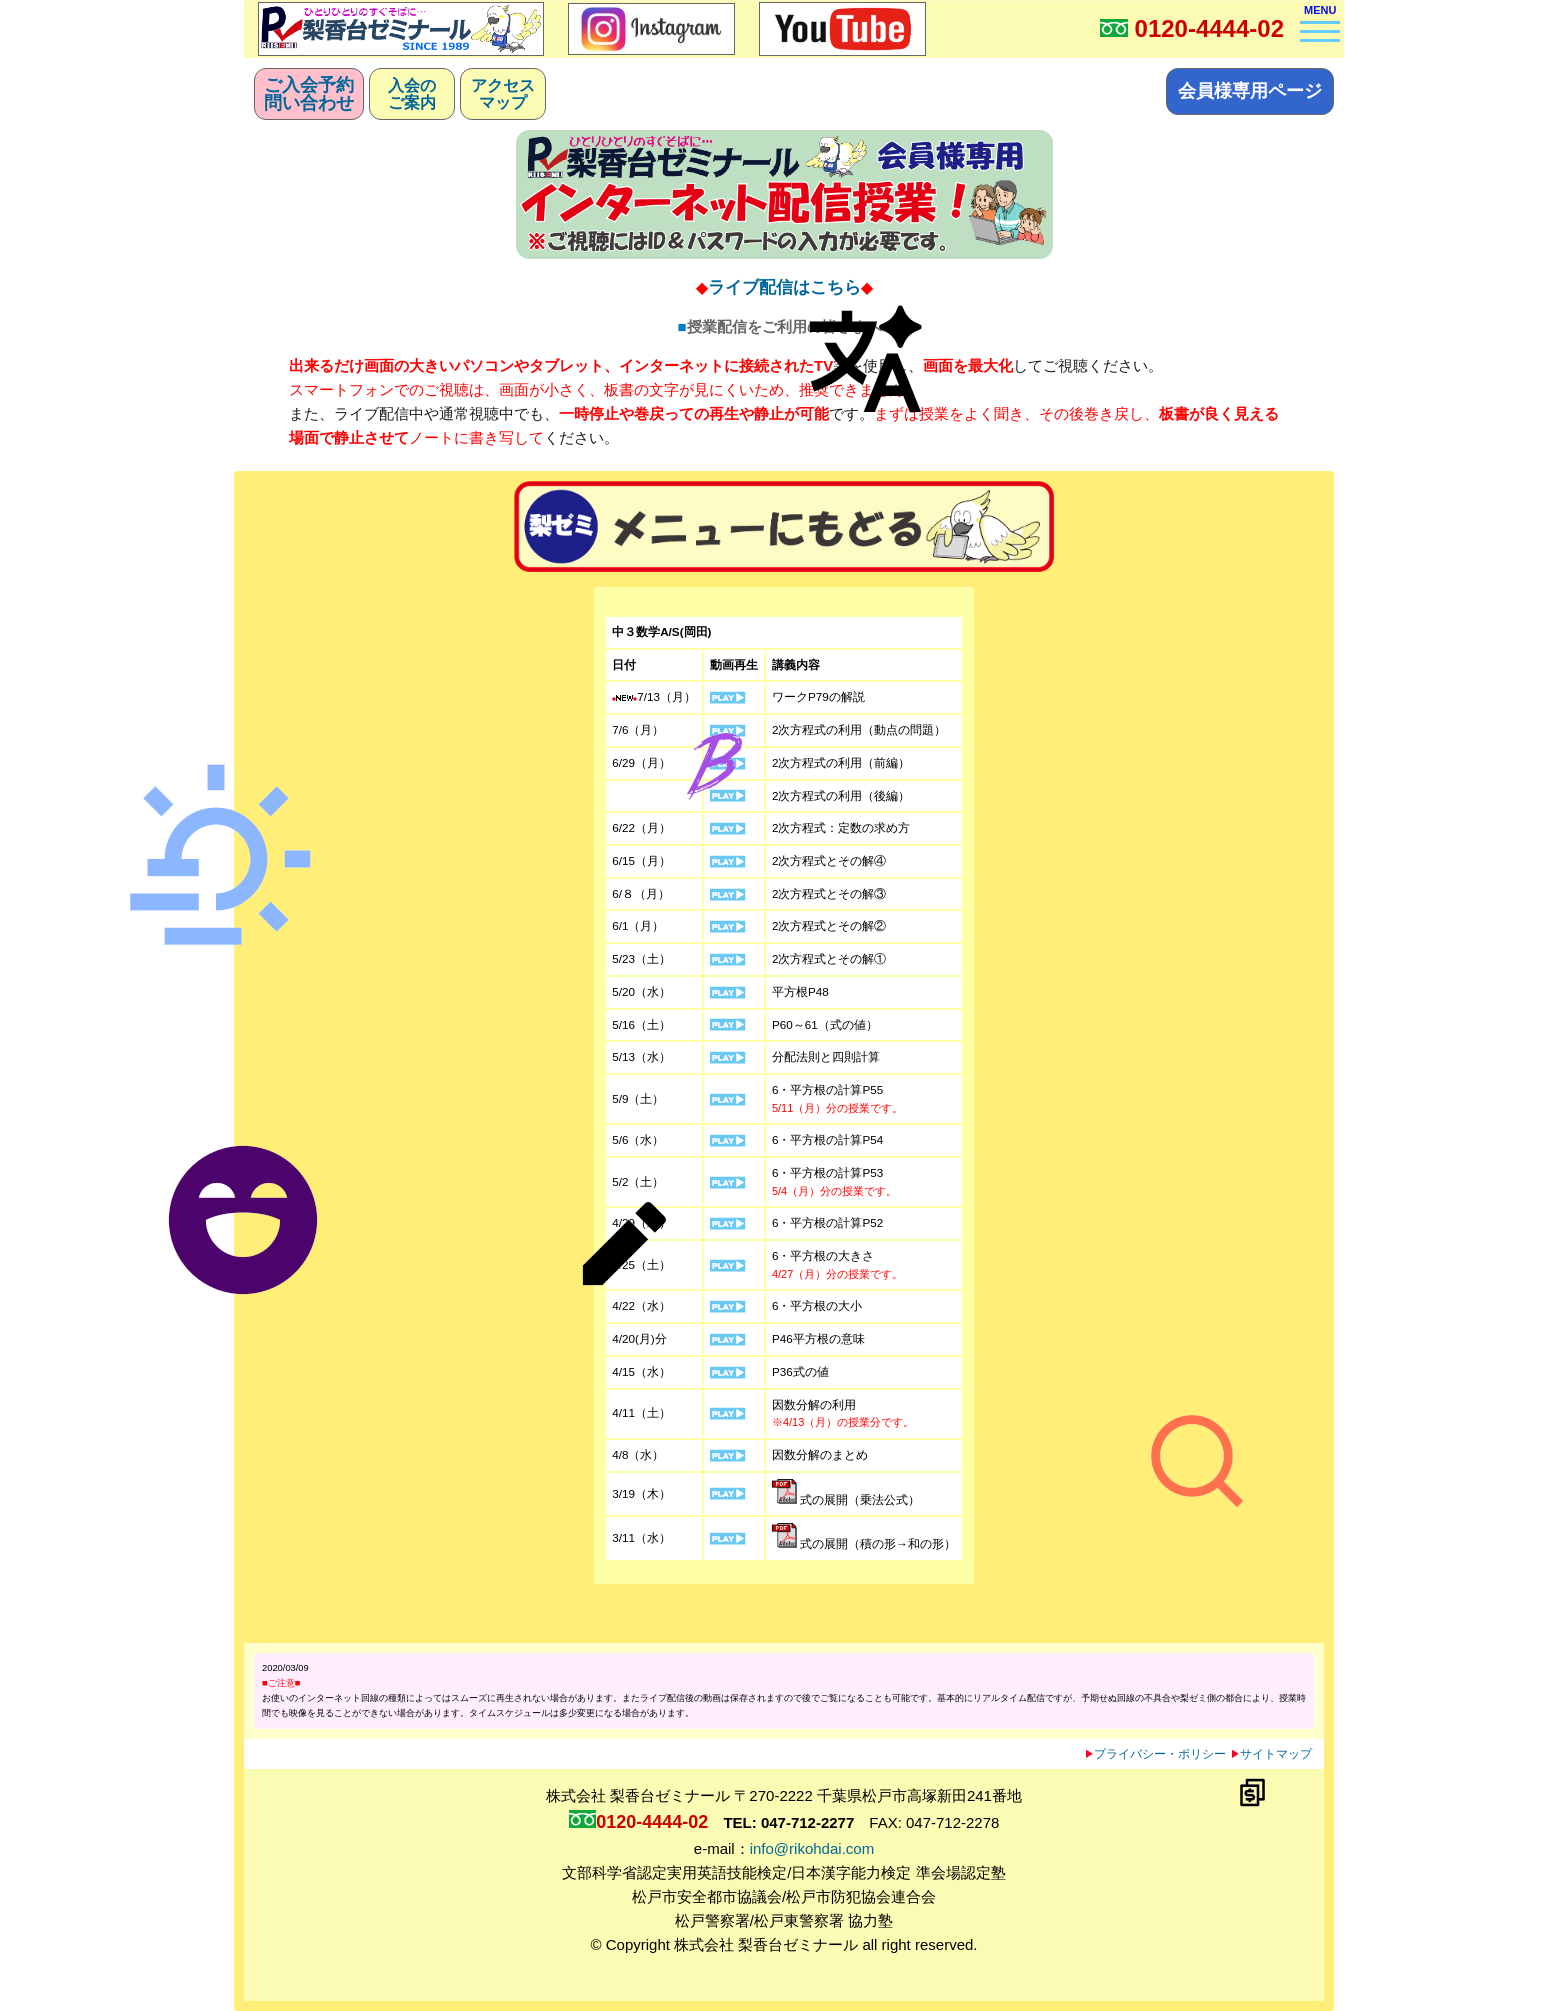  I want to click on react with laughter to a message, so click(243, 1220).